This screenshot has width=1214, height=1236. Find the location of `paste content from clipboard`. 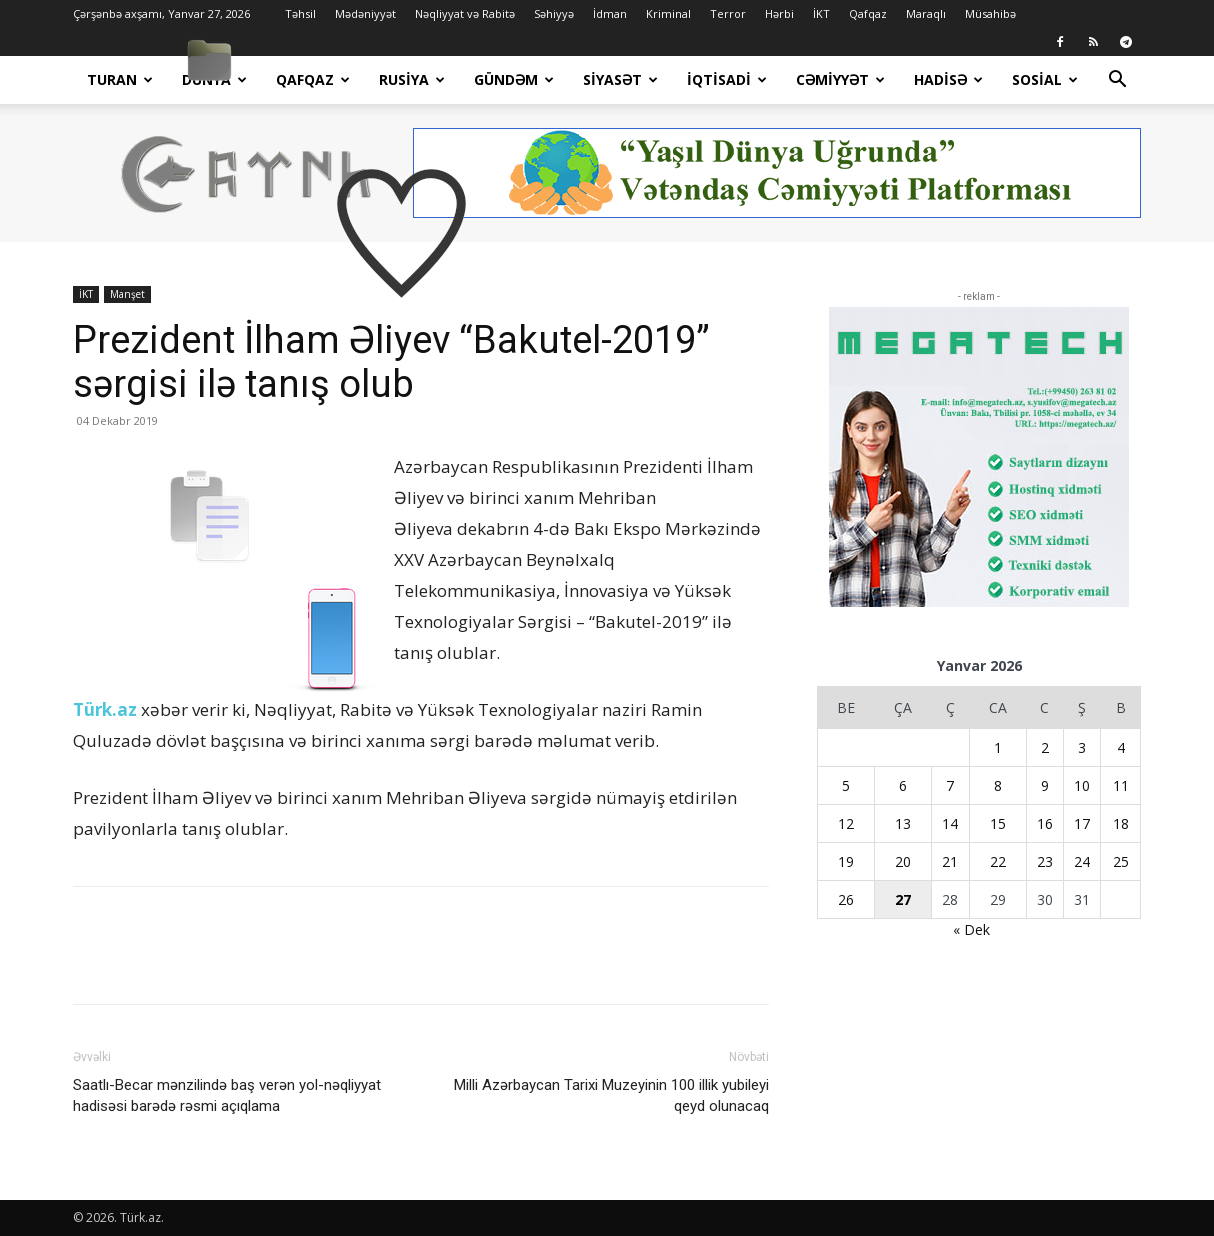

paste content from clipboard is located at coordinates (209, 515).